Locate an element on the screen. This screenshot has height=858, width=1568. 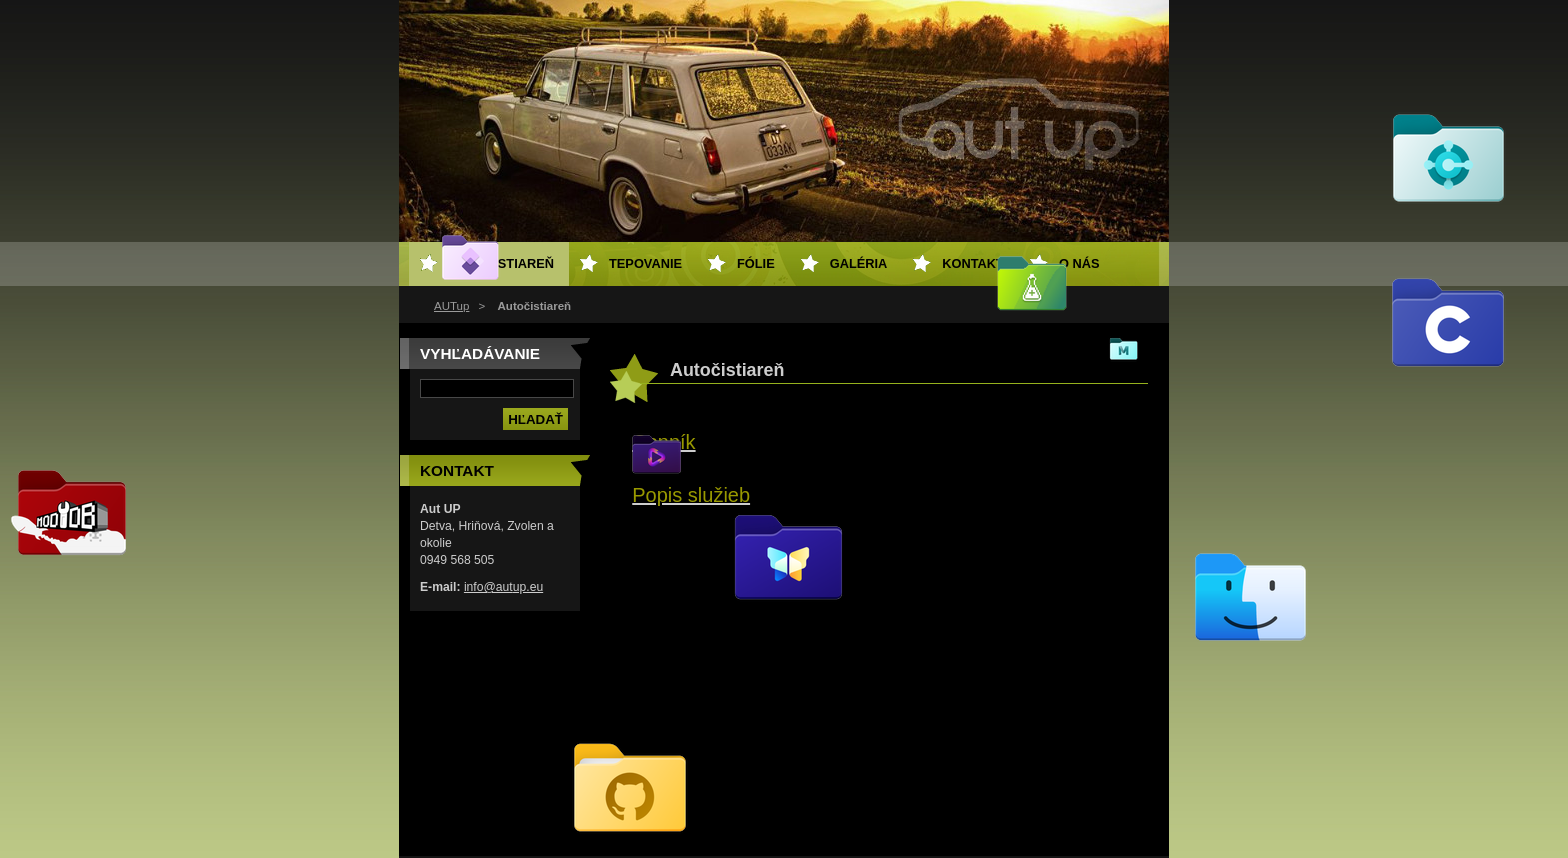
open wondershare ubackit backup folder is located at coordinates (788, 560).